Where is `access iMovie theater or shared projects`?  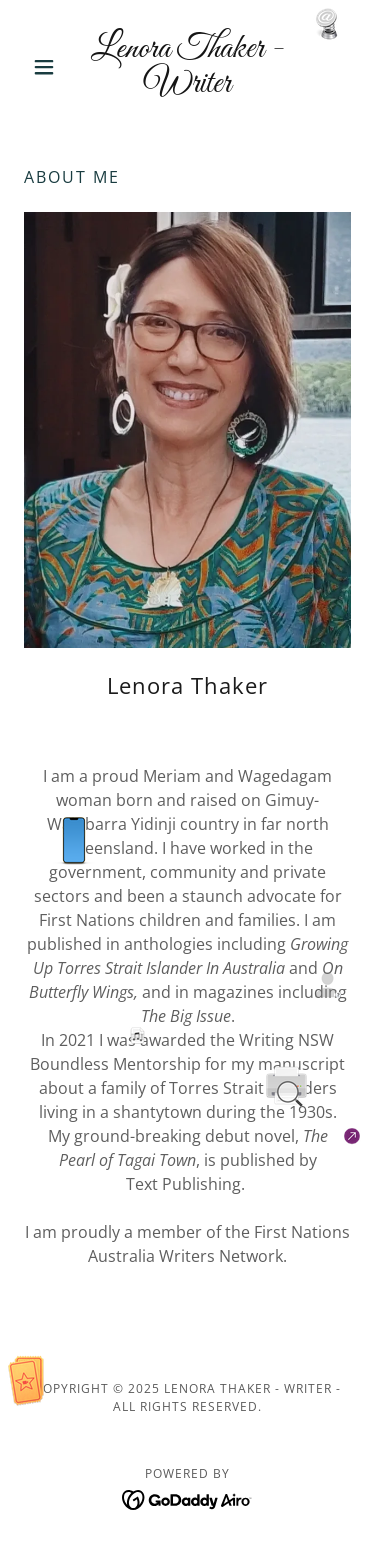 access iMovie theater or shared projects is located at coordinates (28, 1381).